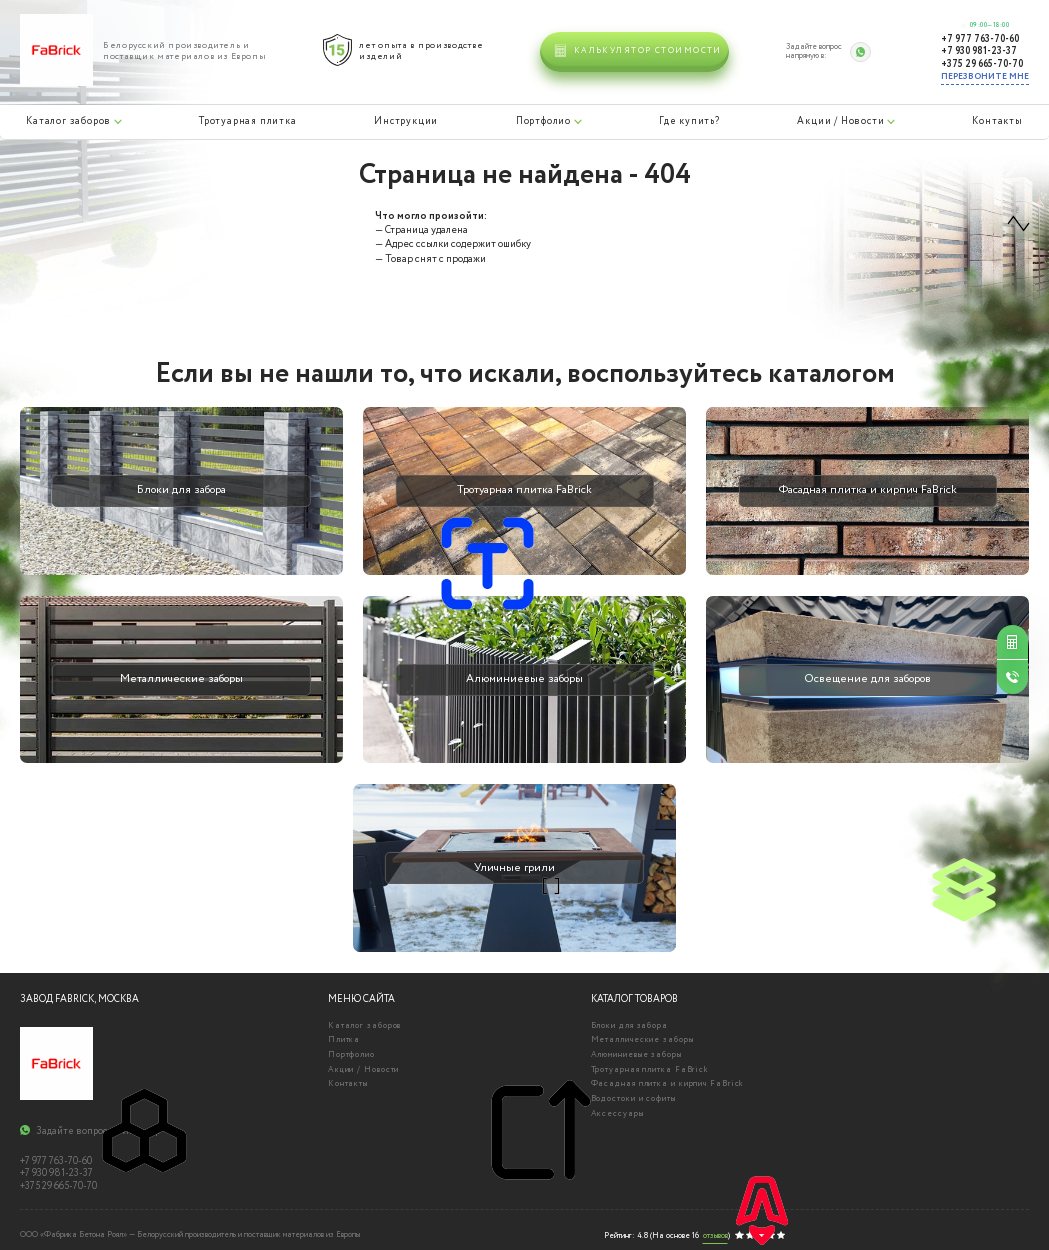  Describe the element at coordinates (762, 1209) in the screenshot. I see `astro framework logo` at that location.